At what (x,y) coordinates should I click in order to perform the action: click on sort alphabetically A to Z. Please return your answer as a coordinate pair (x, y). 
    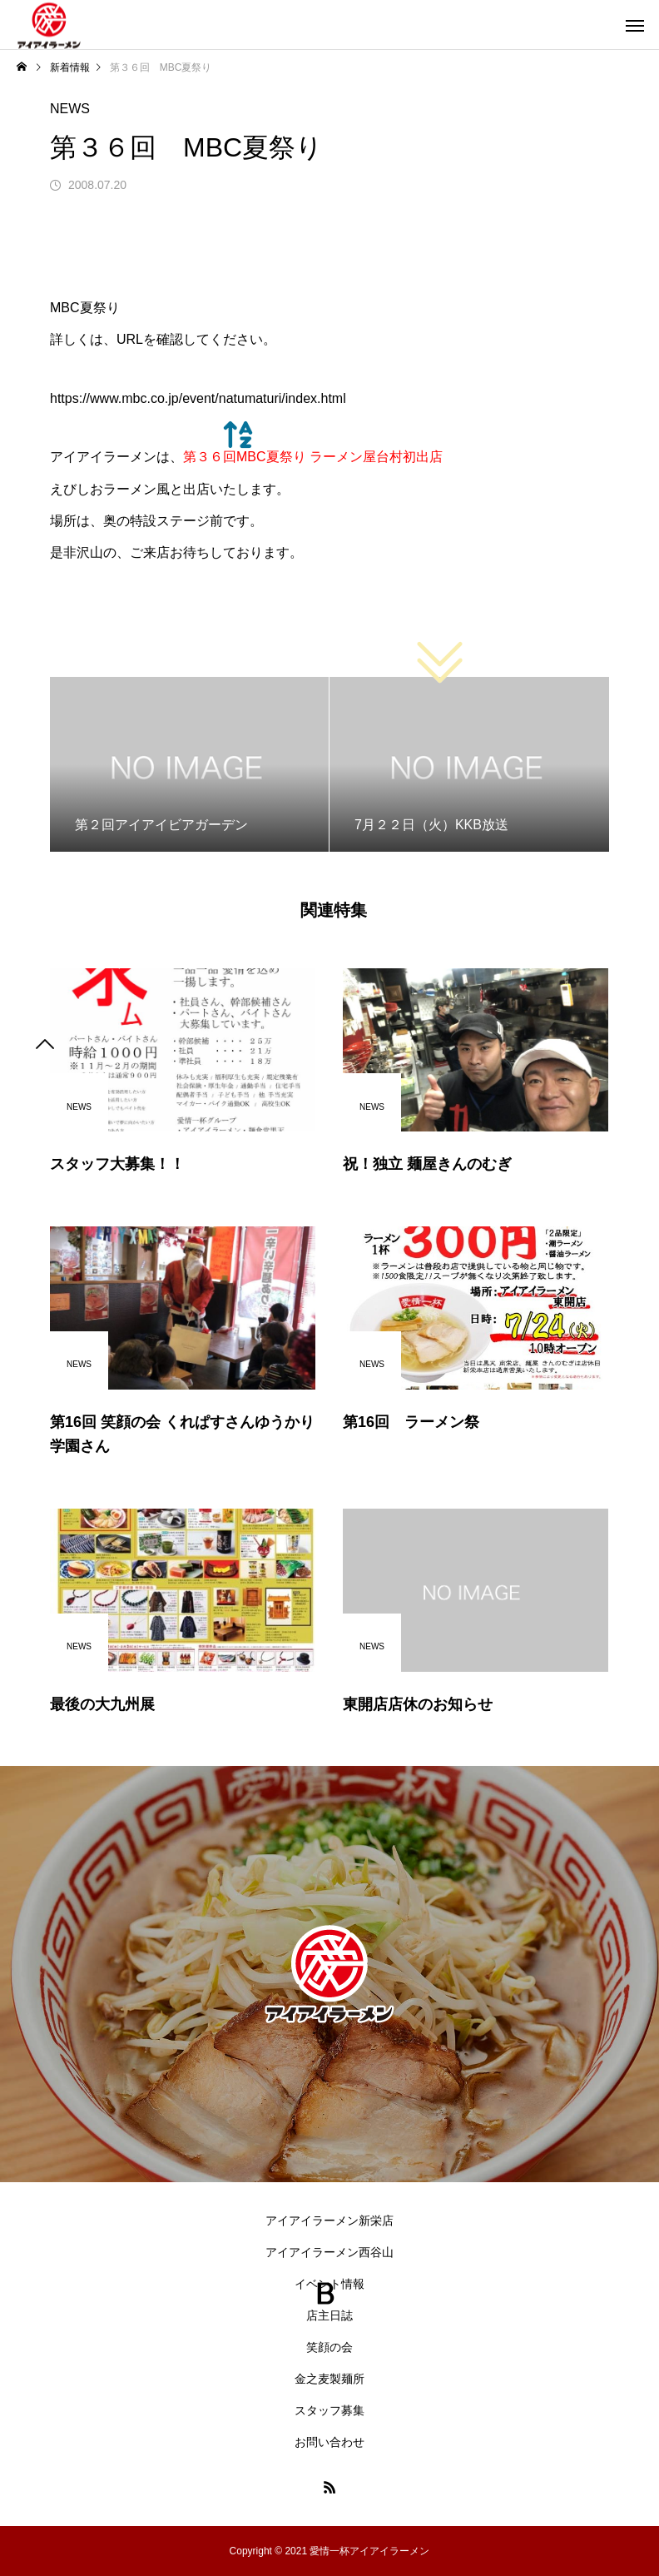
    Looking at the image, I should click on (238, 435).